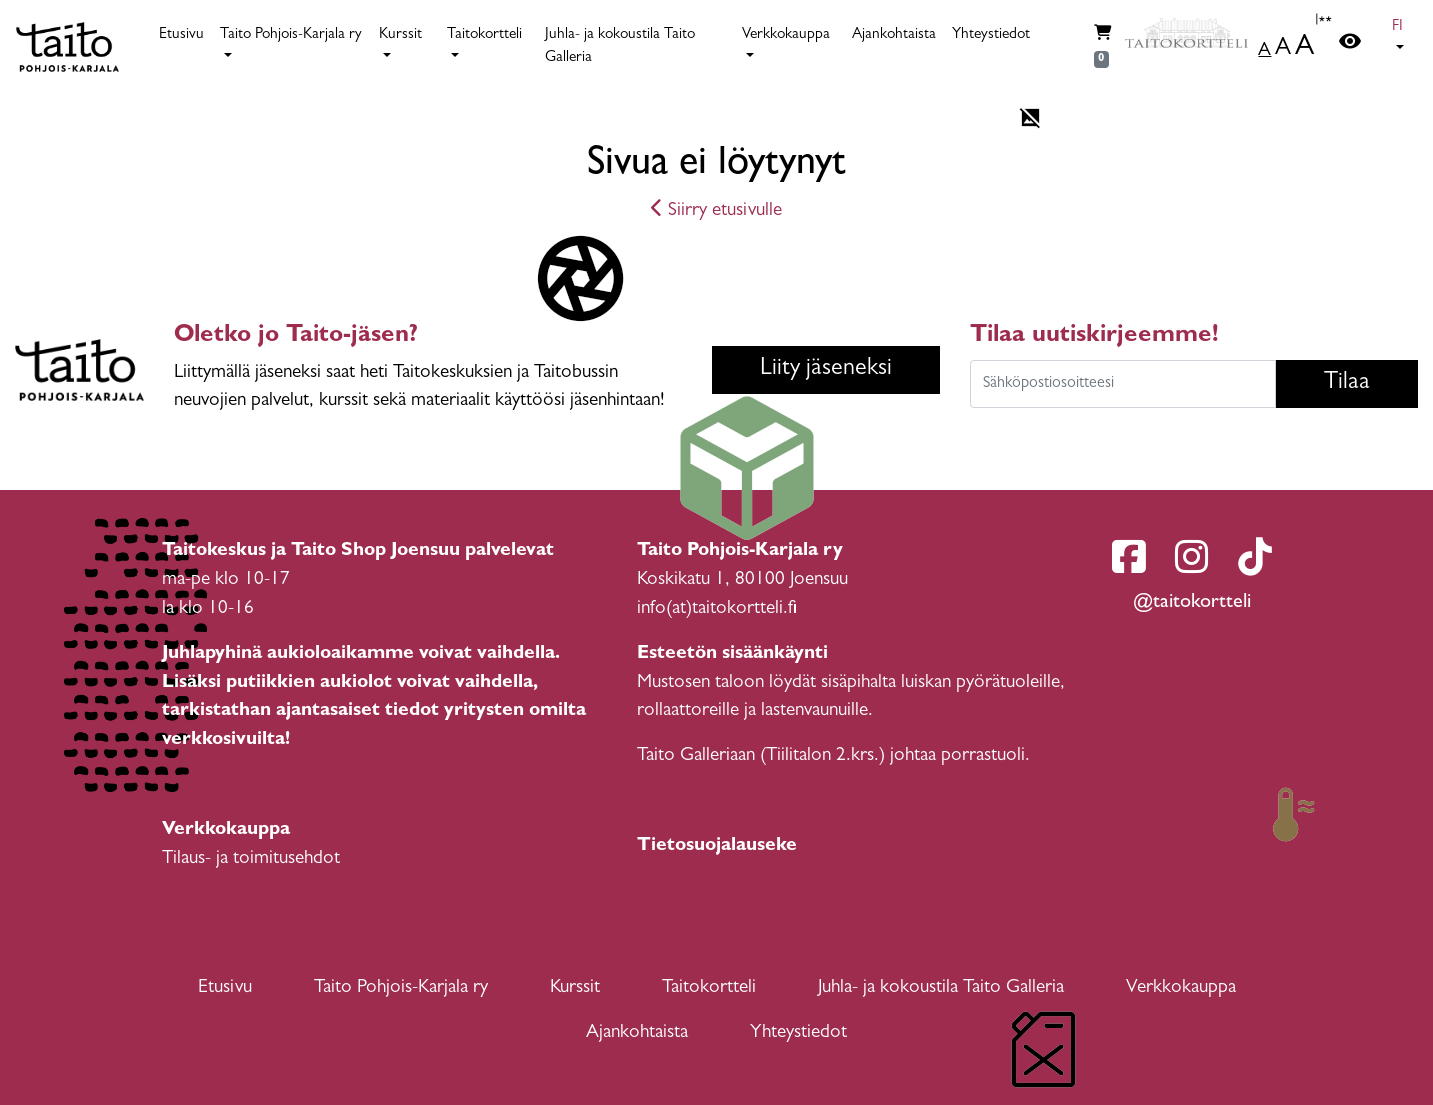 Image resolution: width=1433 pixels, height=1105 pixels. I want to click on image failed to load or is unavailable, so click(1030, 117).